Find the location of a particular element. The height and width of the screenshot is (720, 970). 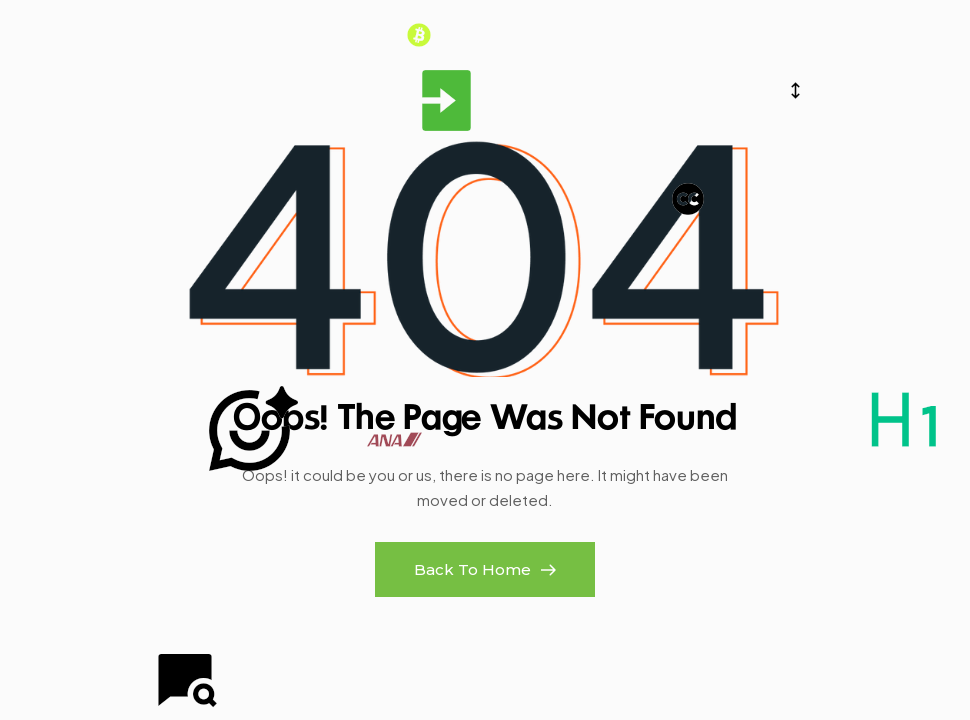

search through chat messages is located at coordinates (185, 678).